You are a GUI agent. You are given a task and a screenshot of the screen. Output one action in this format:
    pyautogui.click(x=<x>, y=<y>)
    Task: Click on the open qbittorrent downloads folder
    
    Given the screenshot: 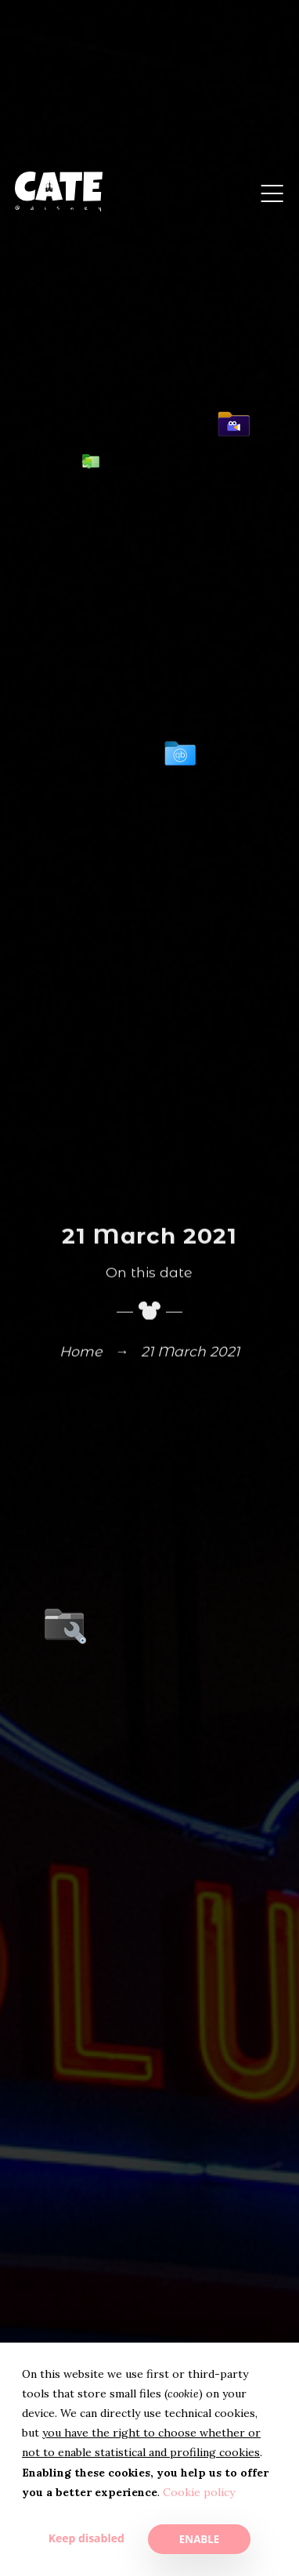 What is the action you would take?
    pyautogui.click(x=180, y=754)
    